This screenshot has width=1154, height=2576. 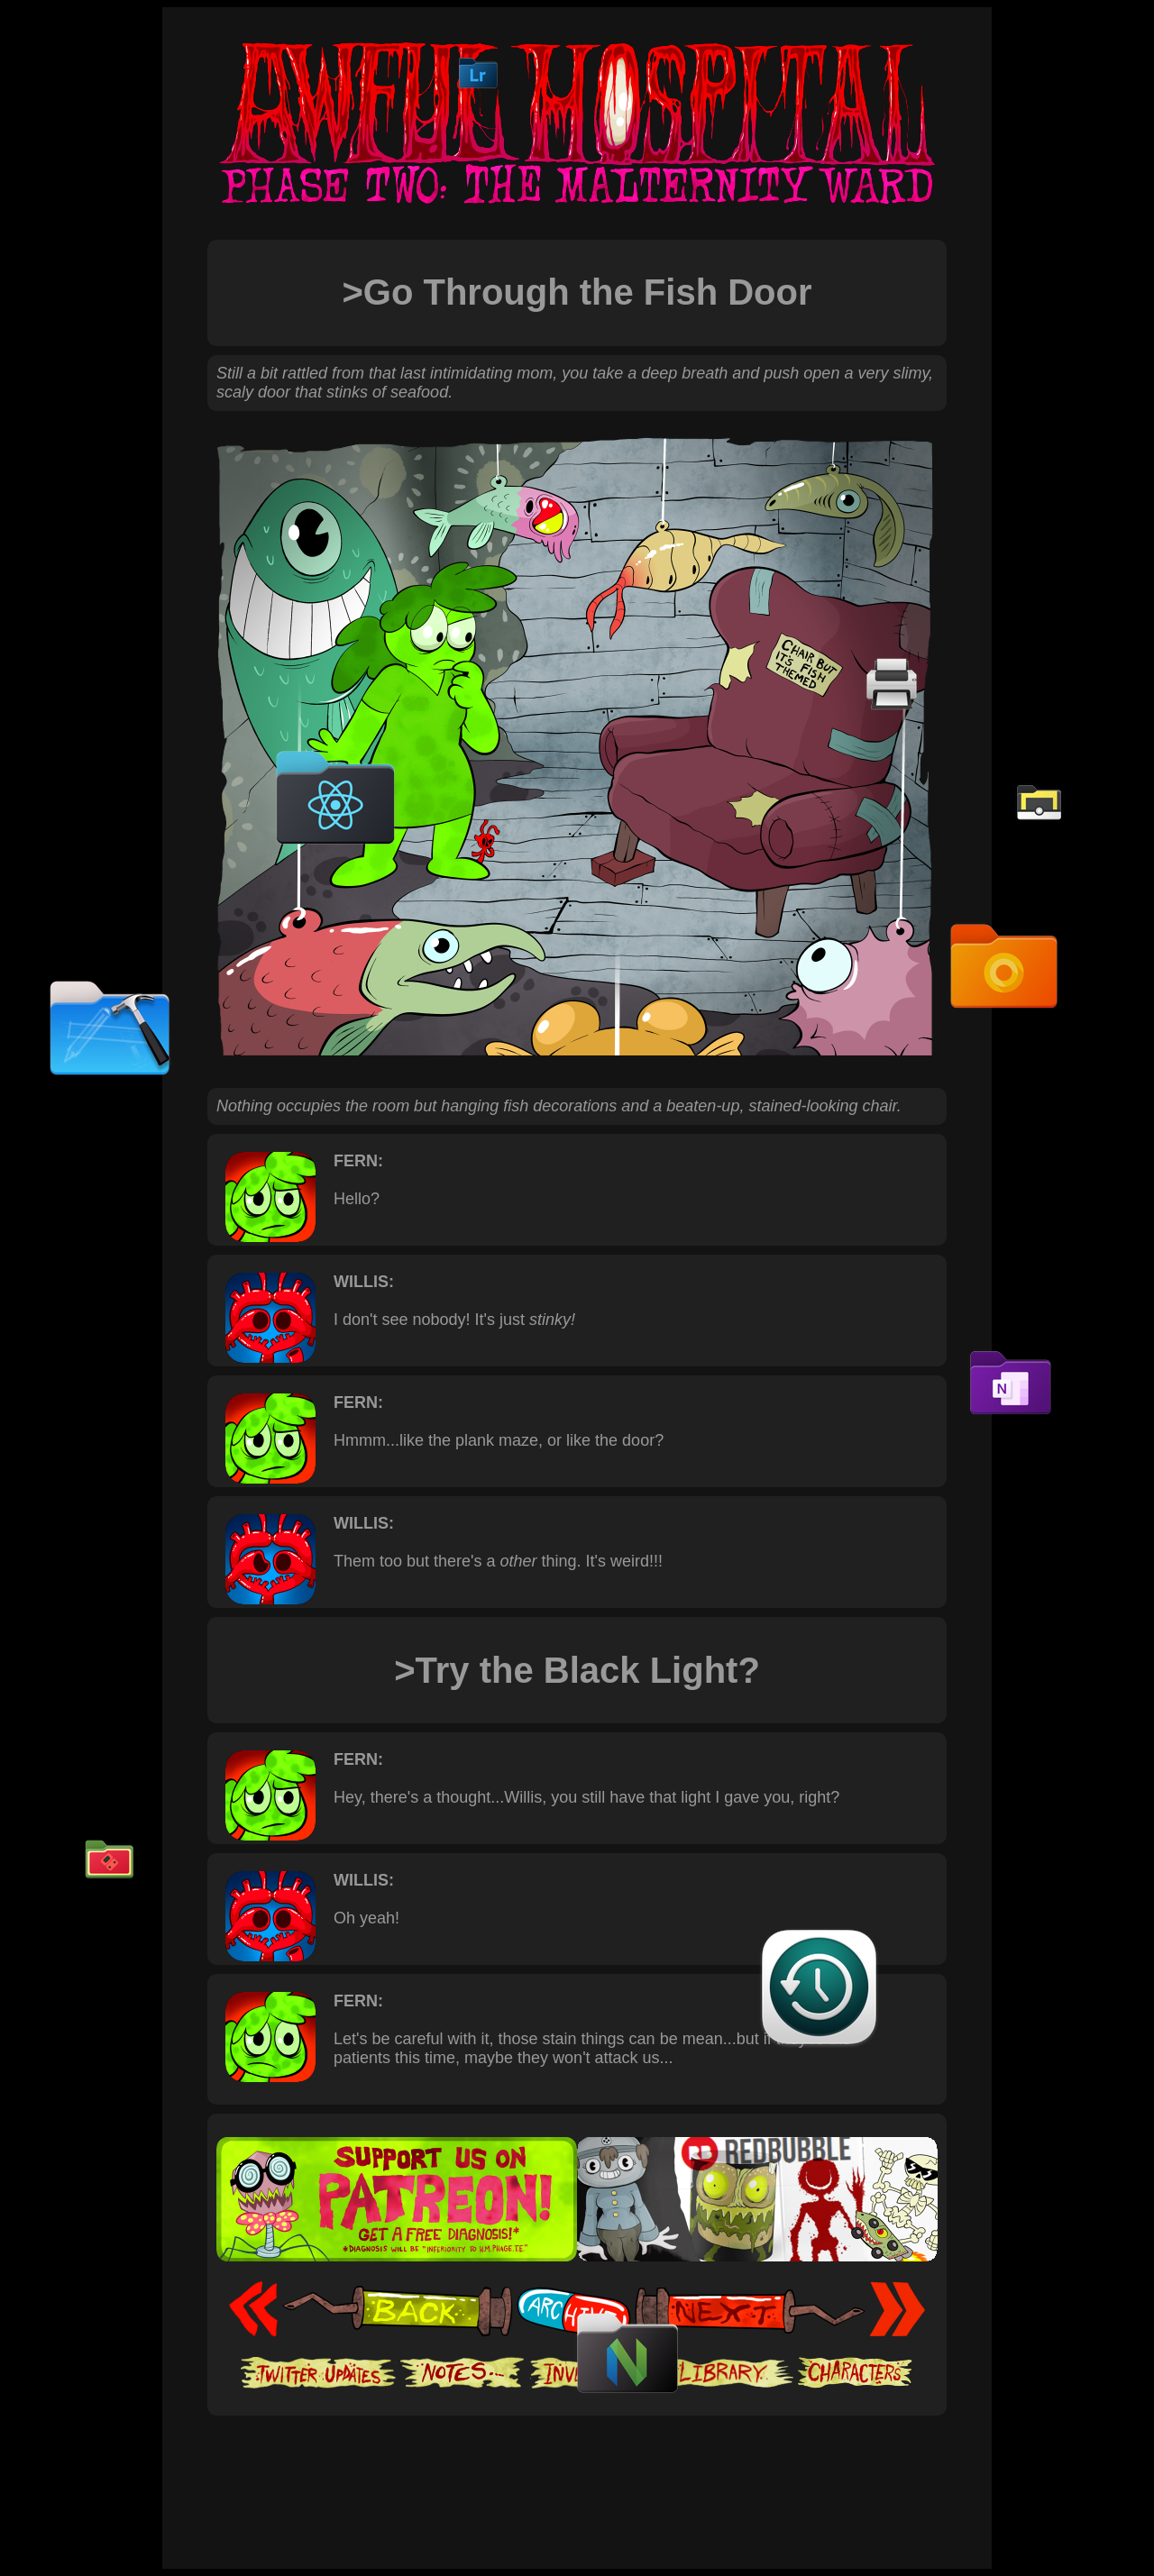 I want to click on open android oreo system folder, so click(x=1003, y=969).